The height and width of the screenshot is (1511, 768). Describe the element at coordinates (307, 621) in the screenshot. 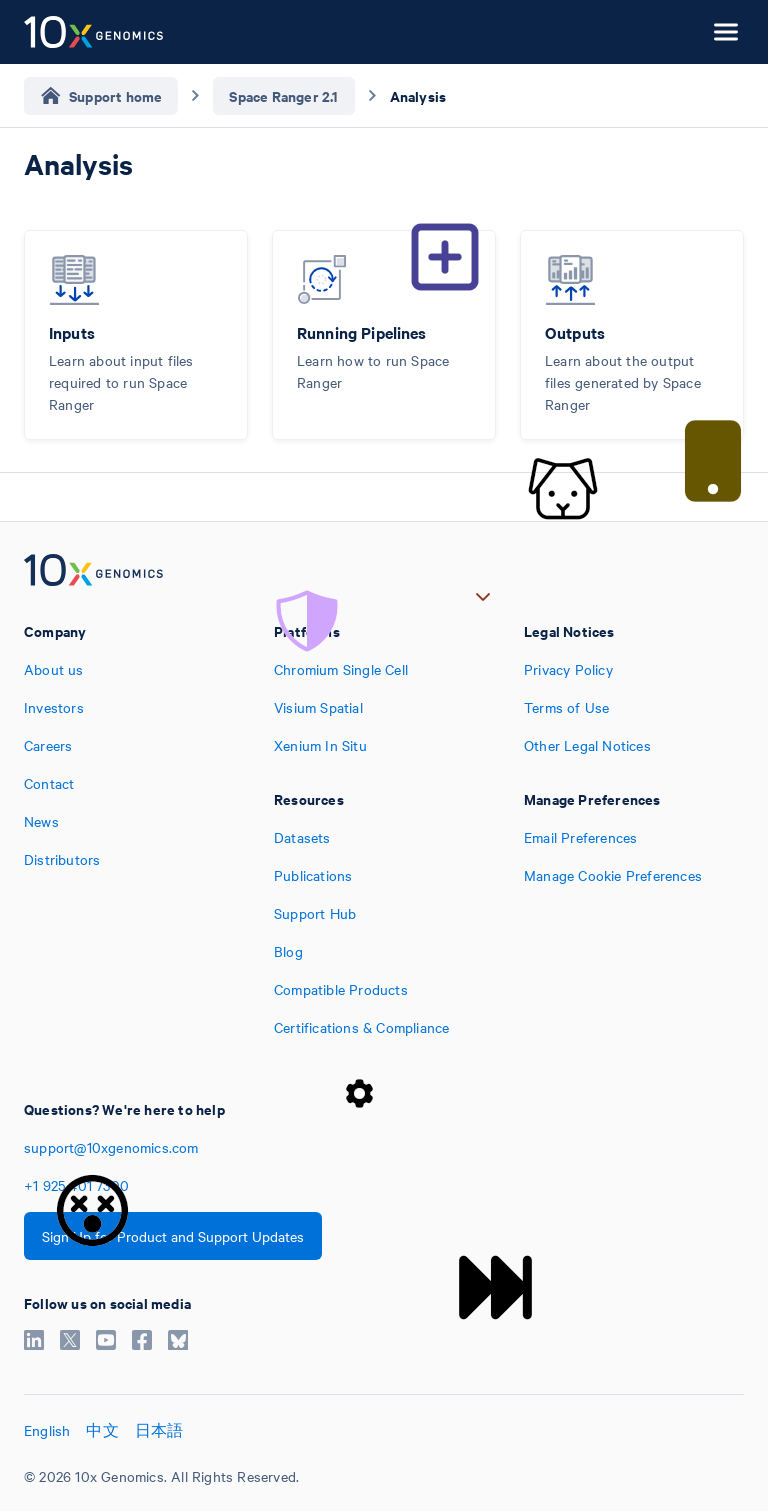

I see `indicates partial security or protection status` at that location.